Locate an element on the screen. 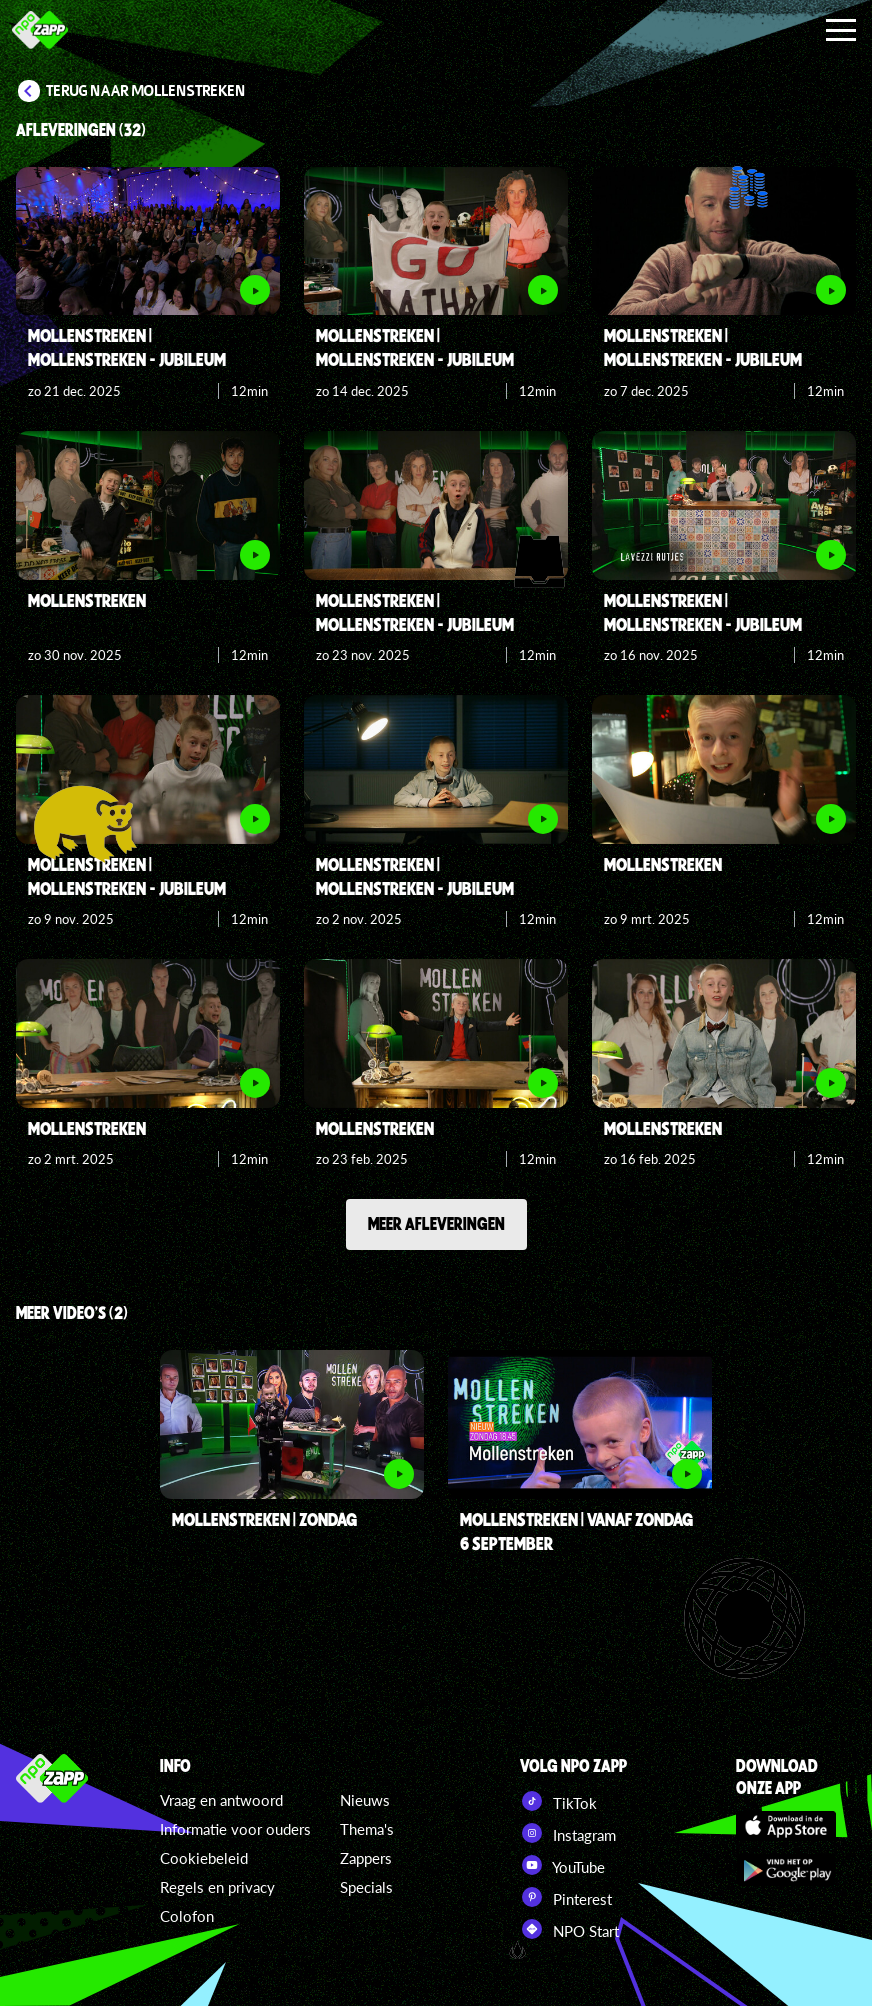 The width and height of the screenshot is (872, 2006). access your inbox or document tray is located at coordinates (539, 560).